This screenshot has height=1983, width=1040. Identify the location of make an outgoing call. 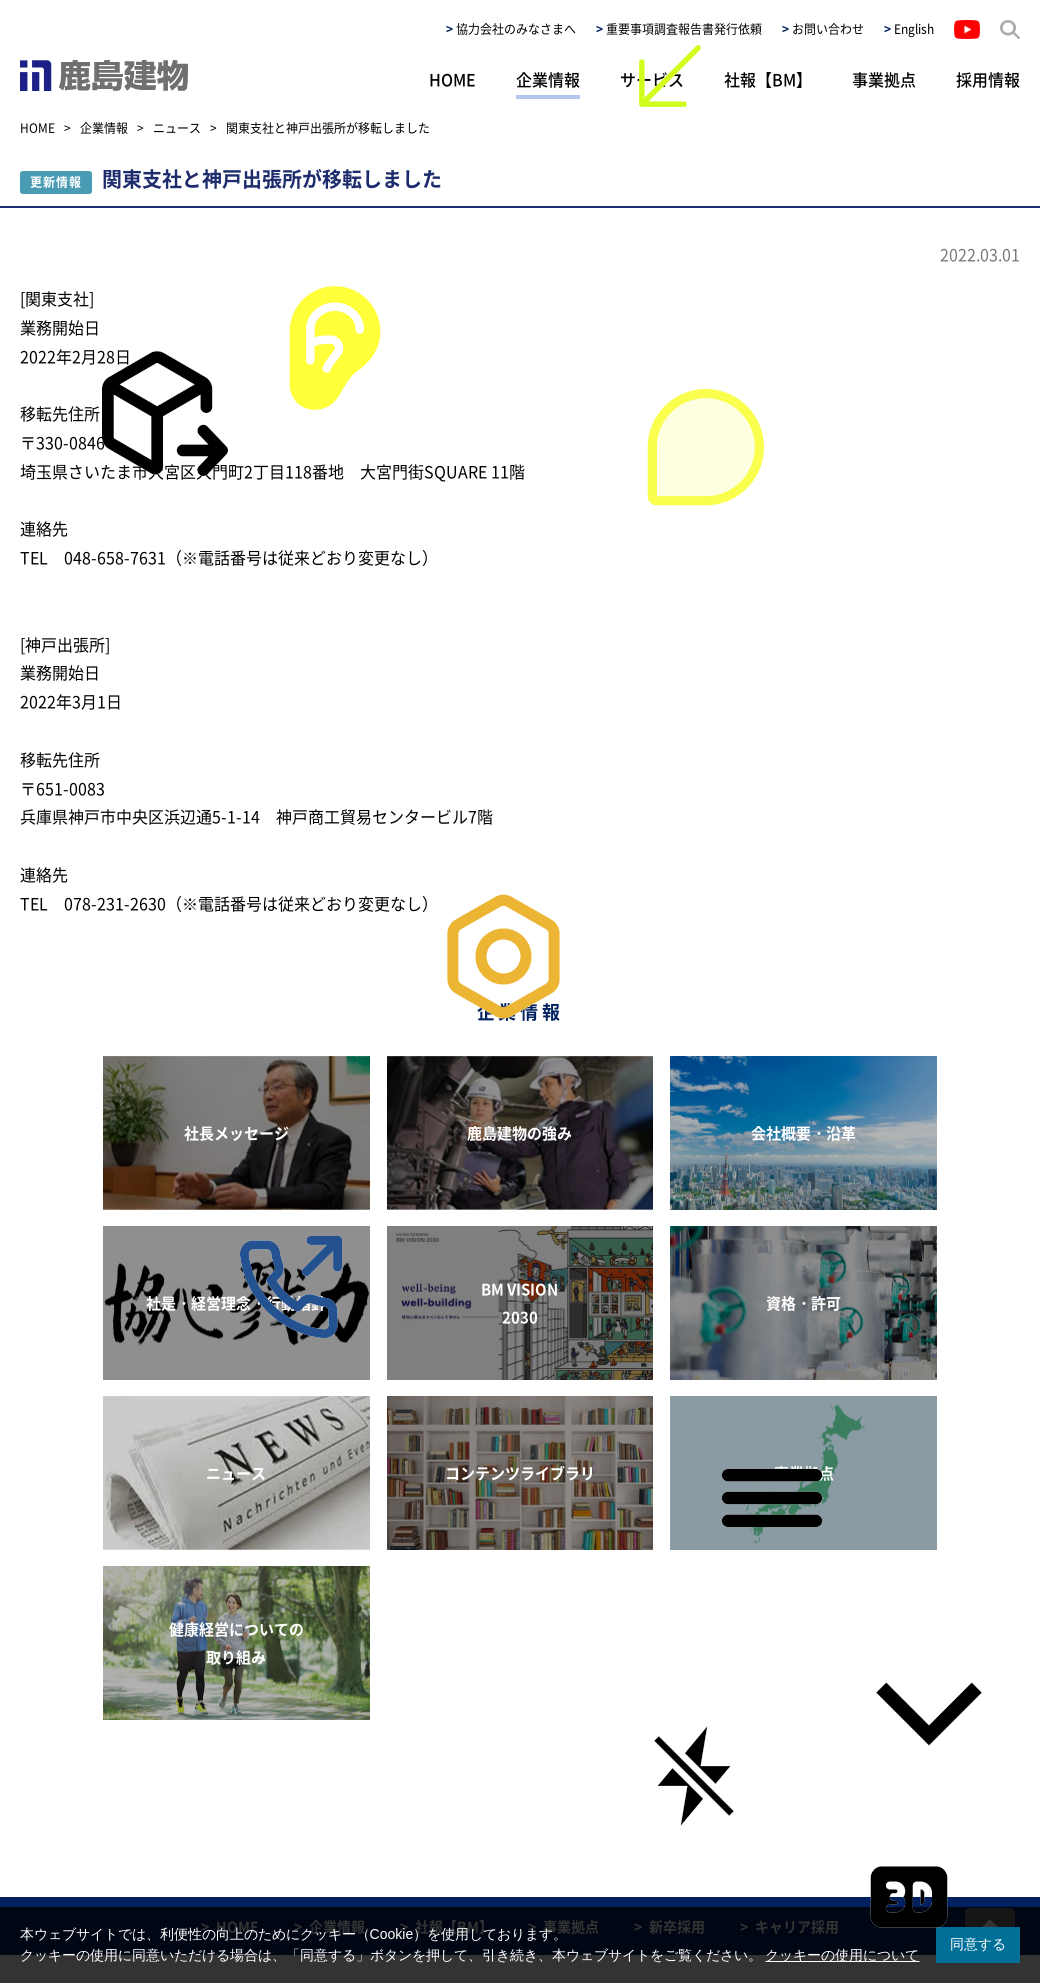
(288, 1289).